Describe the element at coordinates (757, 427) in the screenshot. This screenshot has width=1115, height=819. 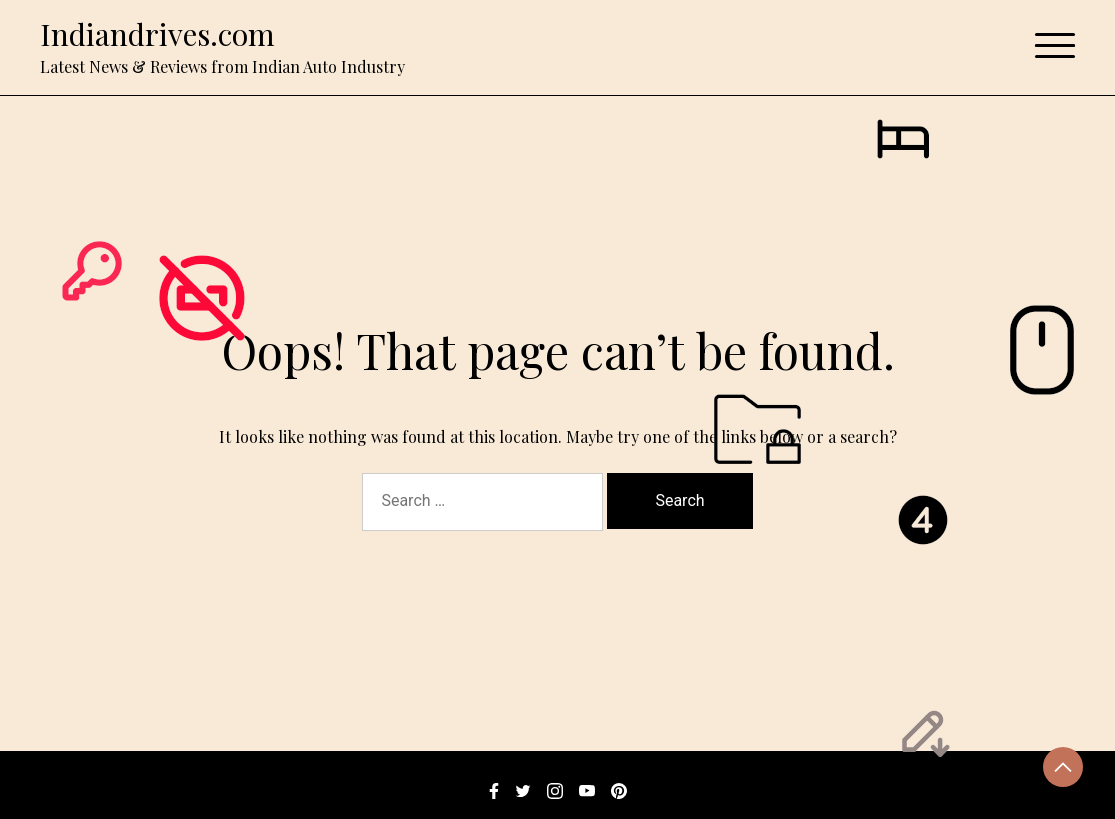
I see `access a password-protected folder` at that location.